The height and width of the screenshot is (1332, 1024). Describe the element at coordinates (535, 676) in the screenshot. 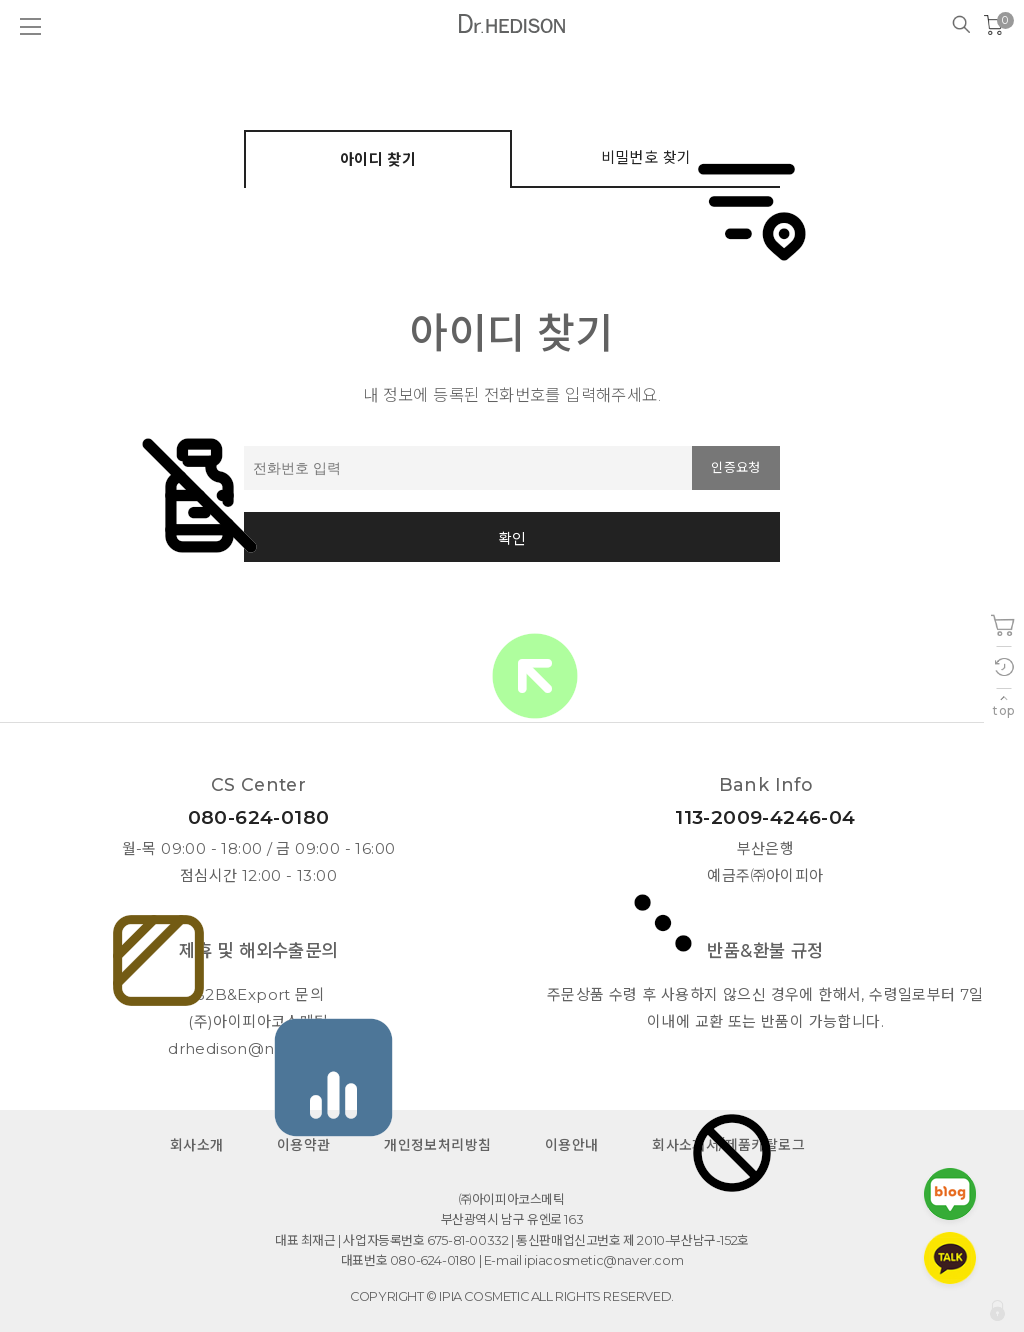

I see `navigate back to previous screen` at that location.